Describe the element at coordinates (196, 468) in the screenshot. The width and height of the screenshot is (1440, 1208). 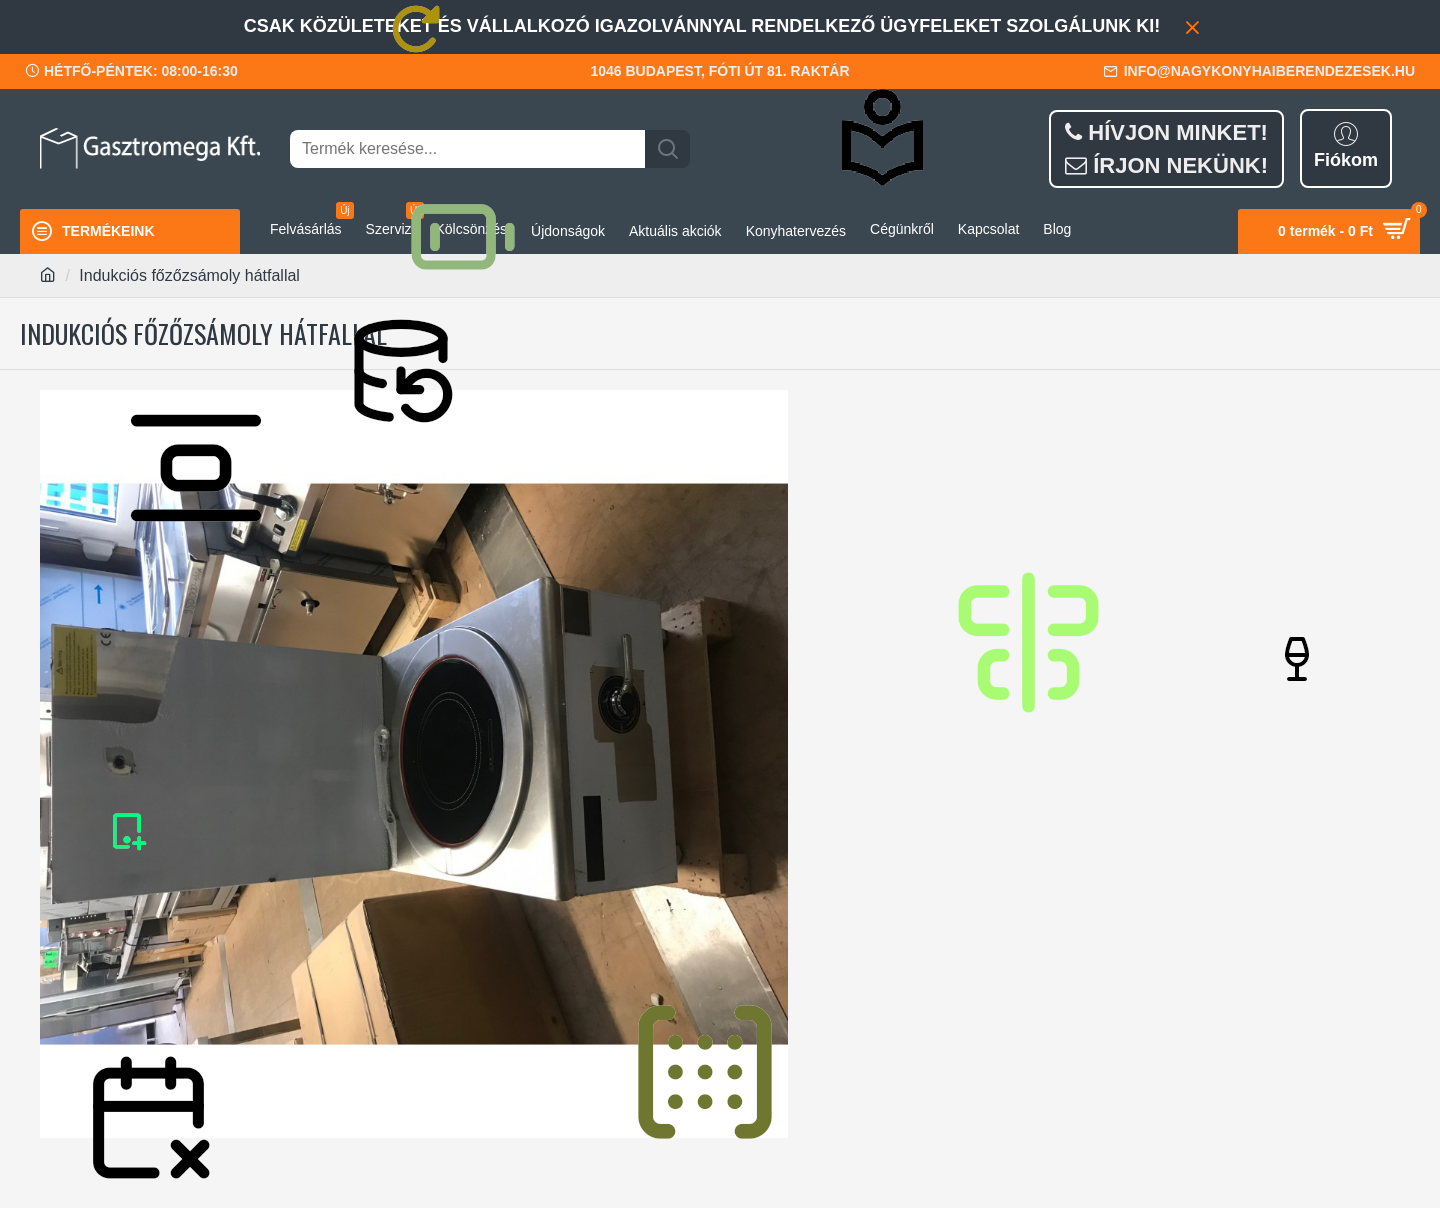
I see `distribute vertical space evenly around selected elements` at that location.